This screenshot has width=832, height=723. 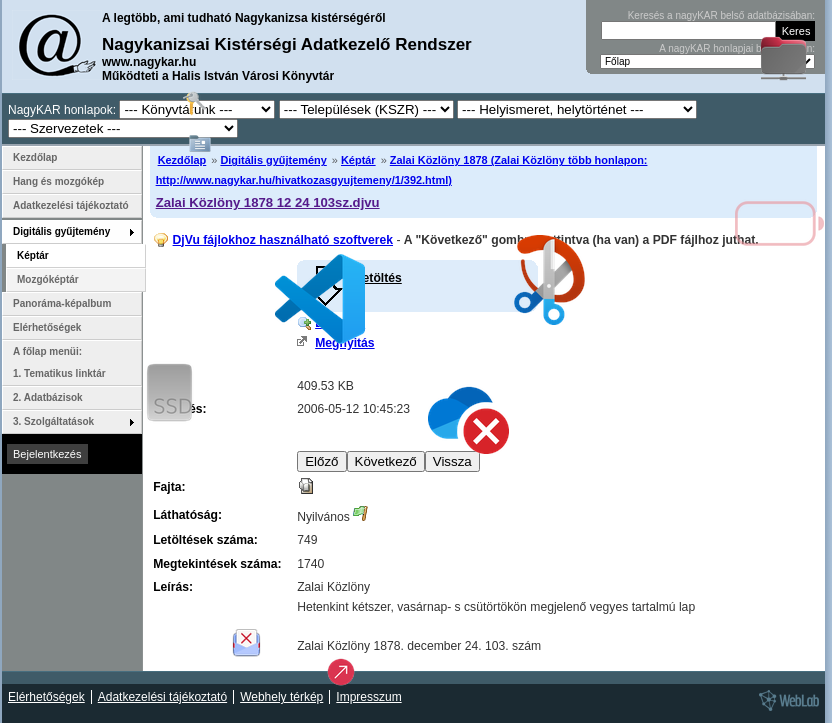 I want to click on open visual studio code application, so click(x=320, y=299).